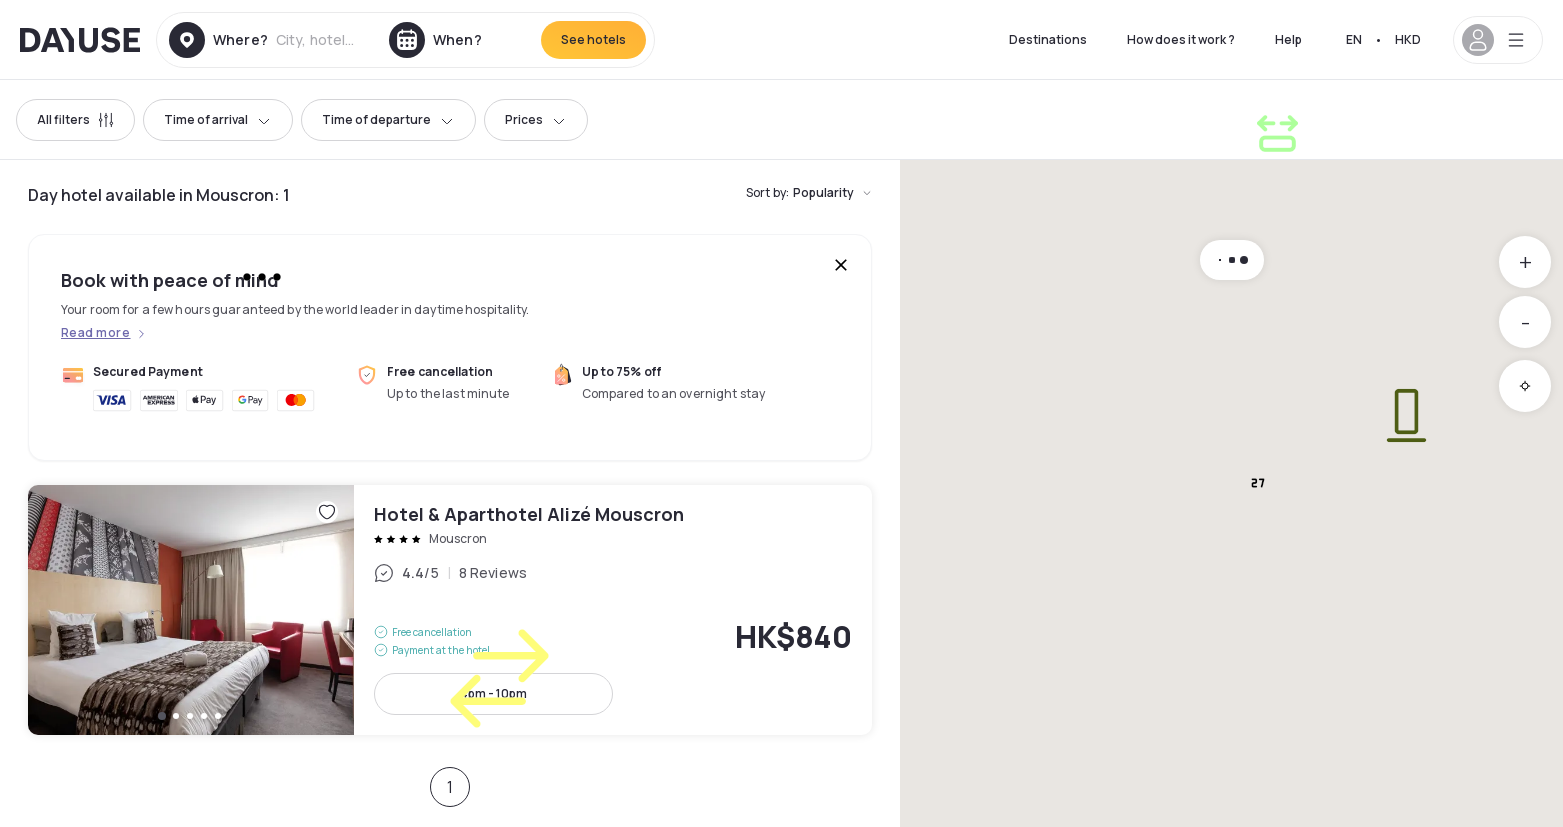  I want to click on align object to bottom edge, so click(1406, 414).